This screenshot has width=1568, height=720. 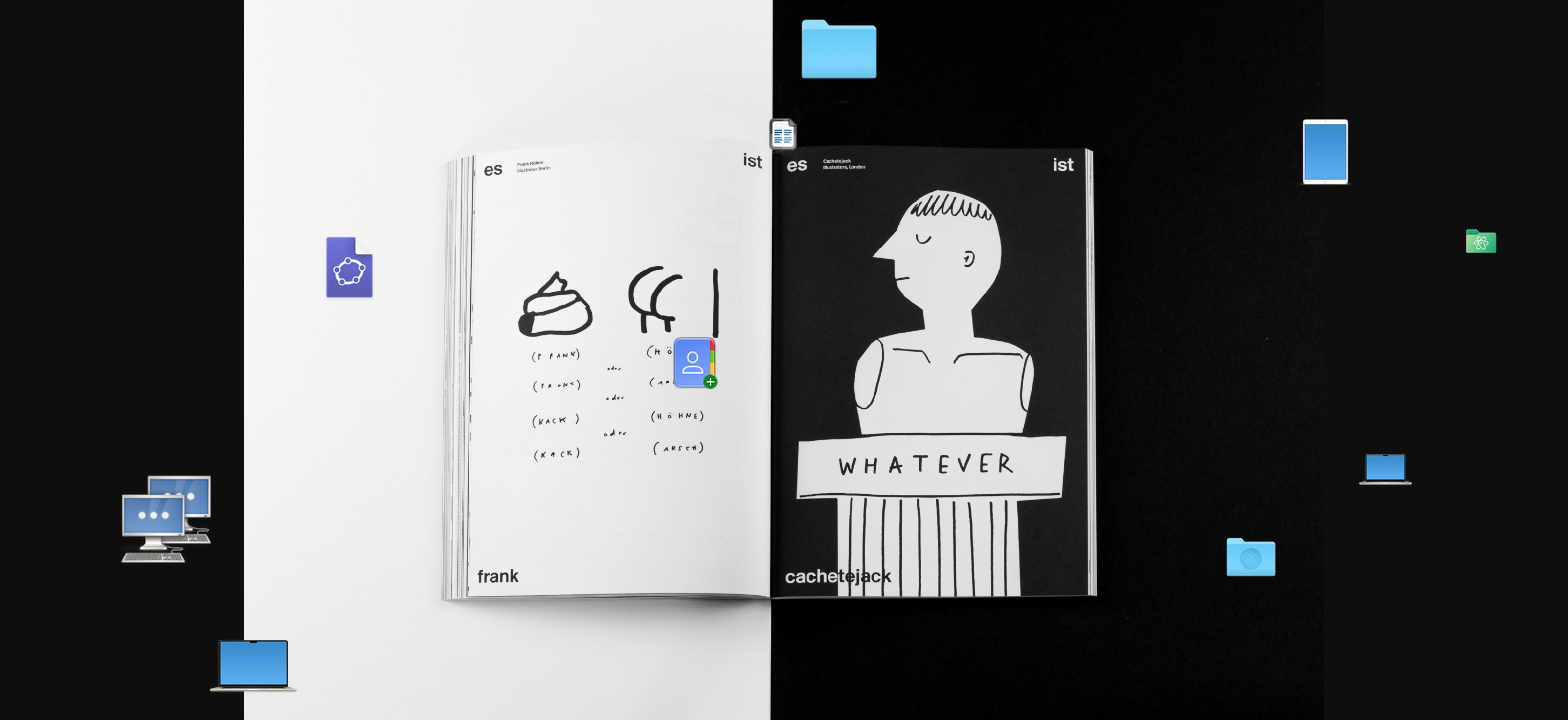 I want to click on iPad Pro device with cellular connectivity, so click(x=1325, y=152).